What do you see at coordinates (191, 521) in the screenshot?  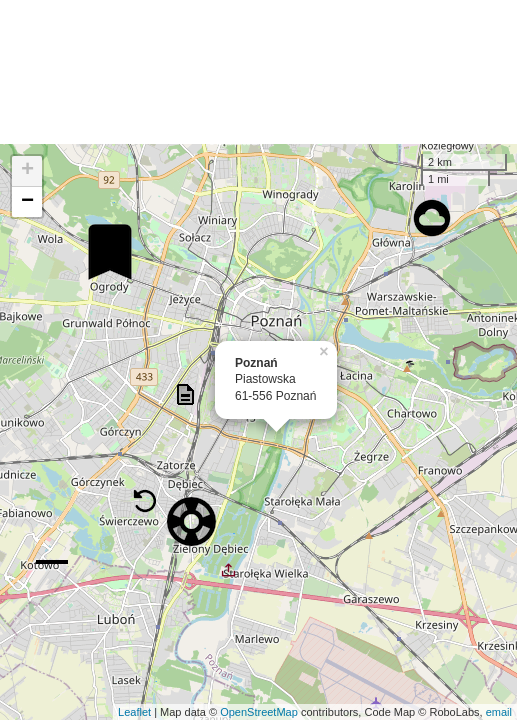 I see `access help and support options` at bounding box center [191, 521].